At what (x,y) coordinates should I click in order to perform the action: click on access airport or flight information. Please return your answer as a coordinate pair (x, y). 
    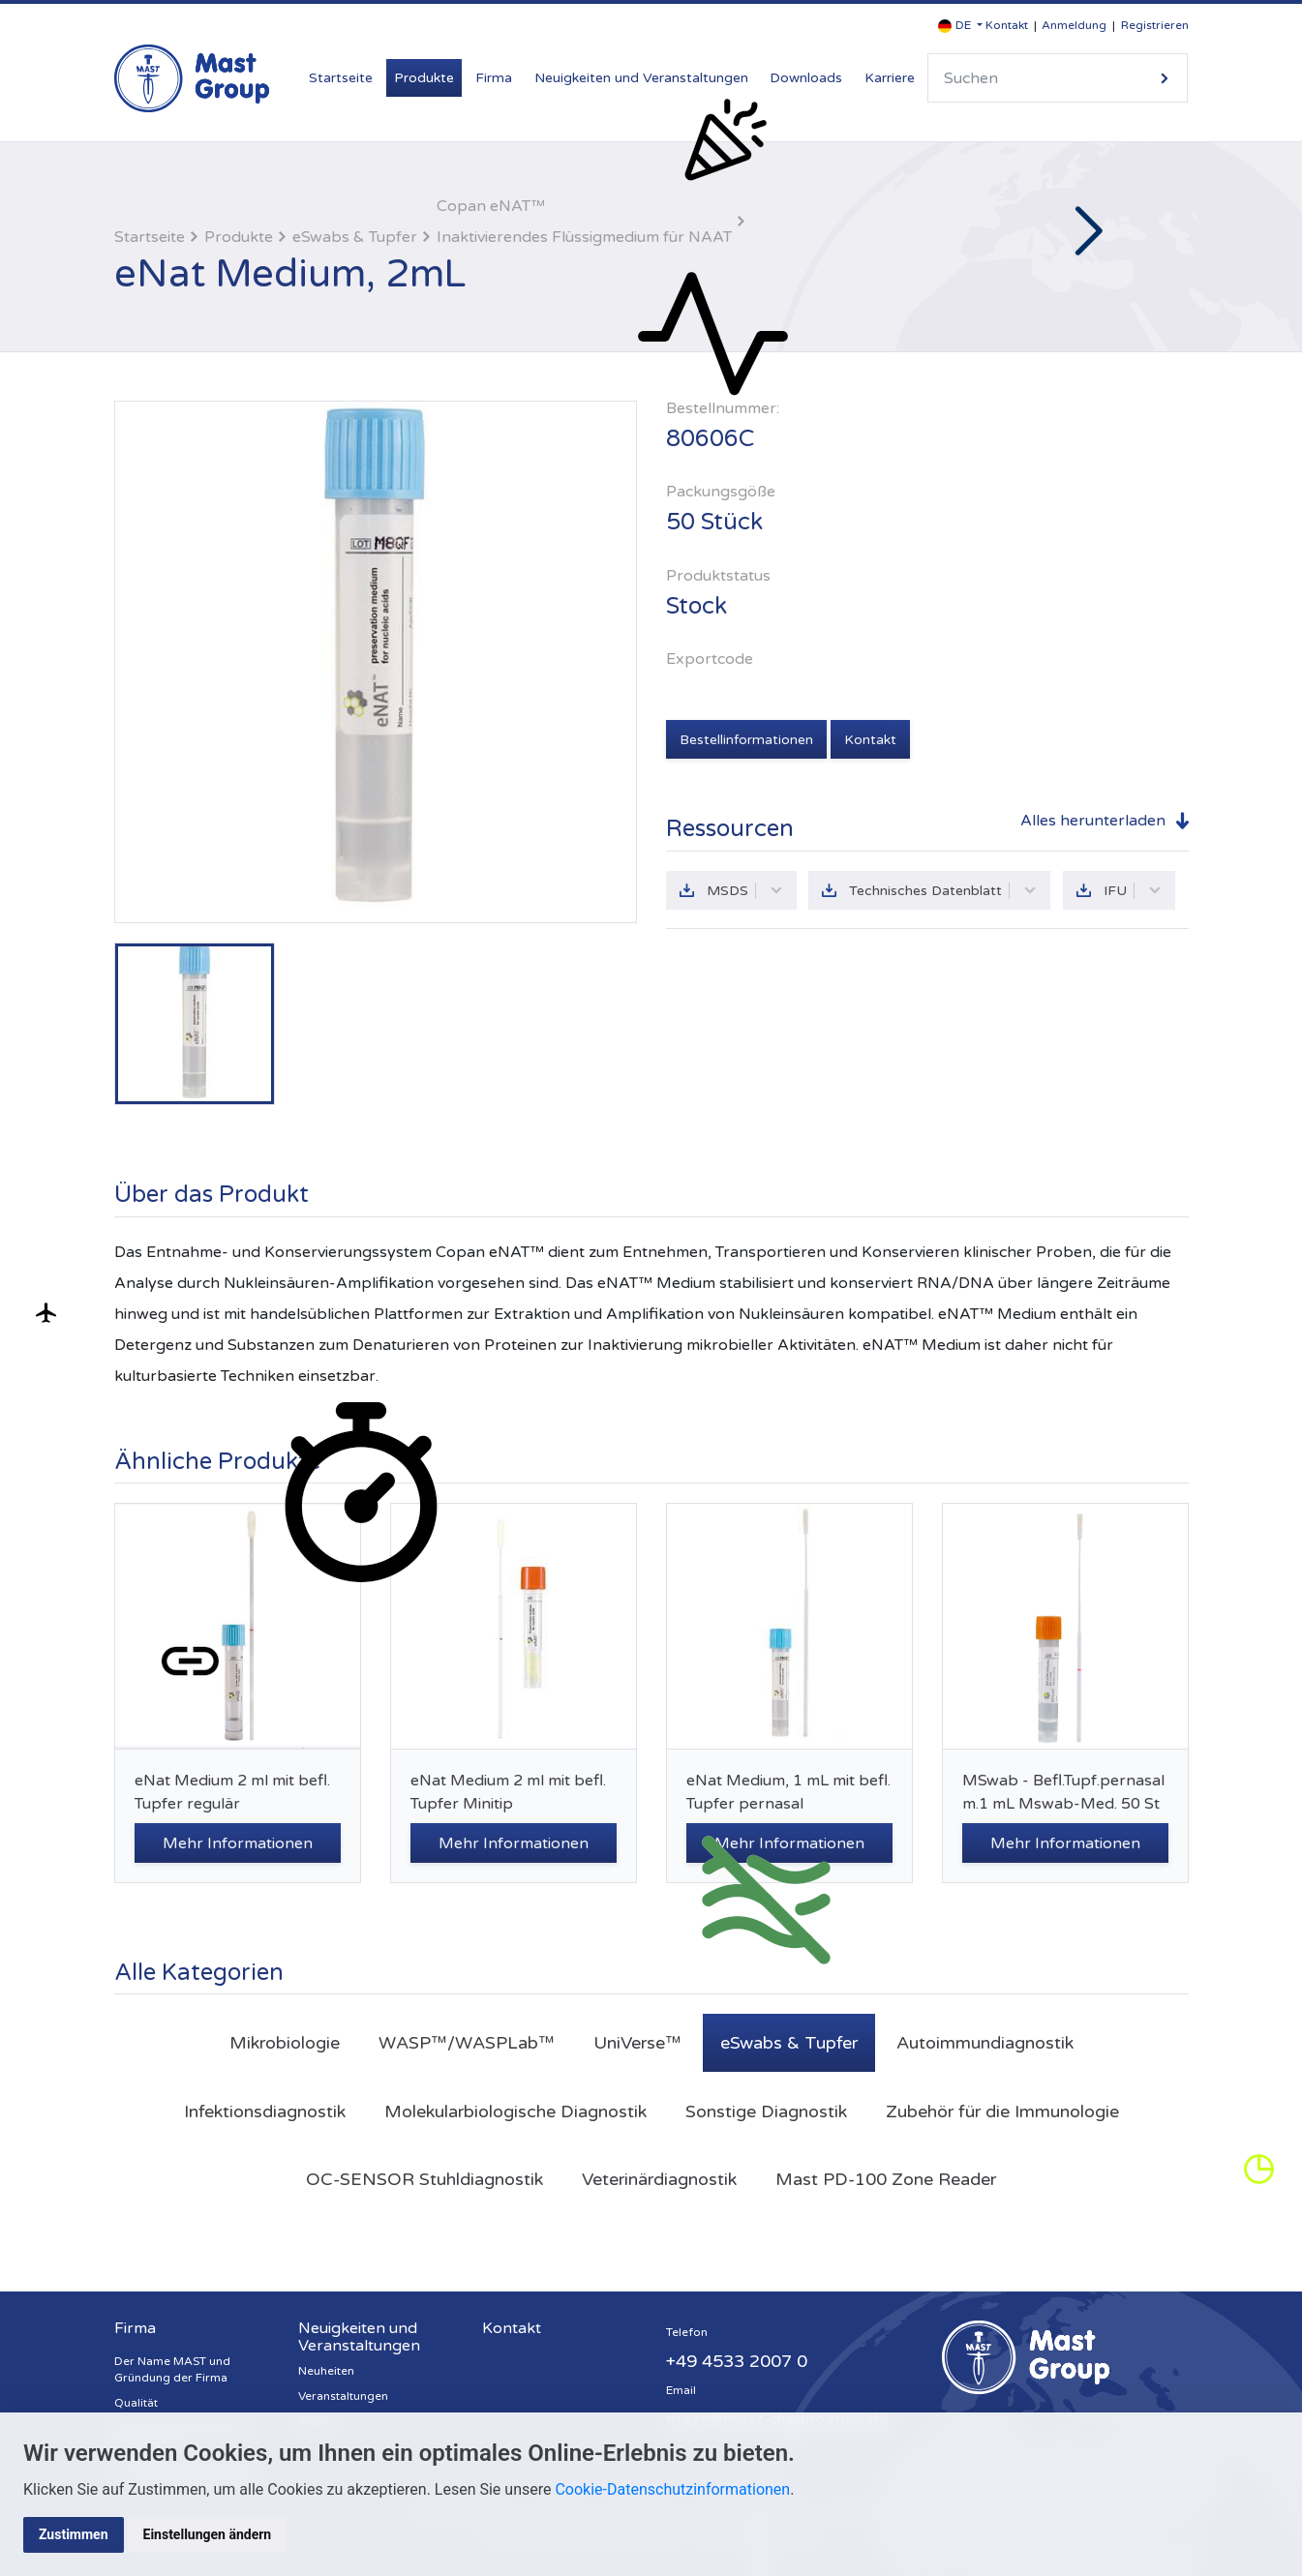
    Looking at the image, I should click on (45, 1312).